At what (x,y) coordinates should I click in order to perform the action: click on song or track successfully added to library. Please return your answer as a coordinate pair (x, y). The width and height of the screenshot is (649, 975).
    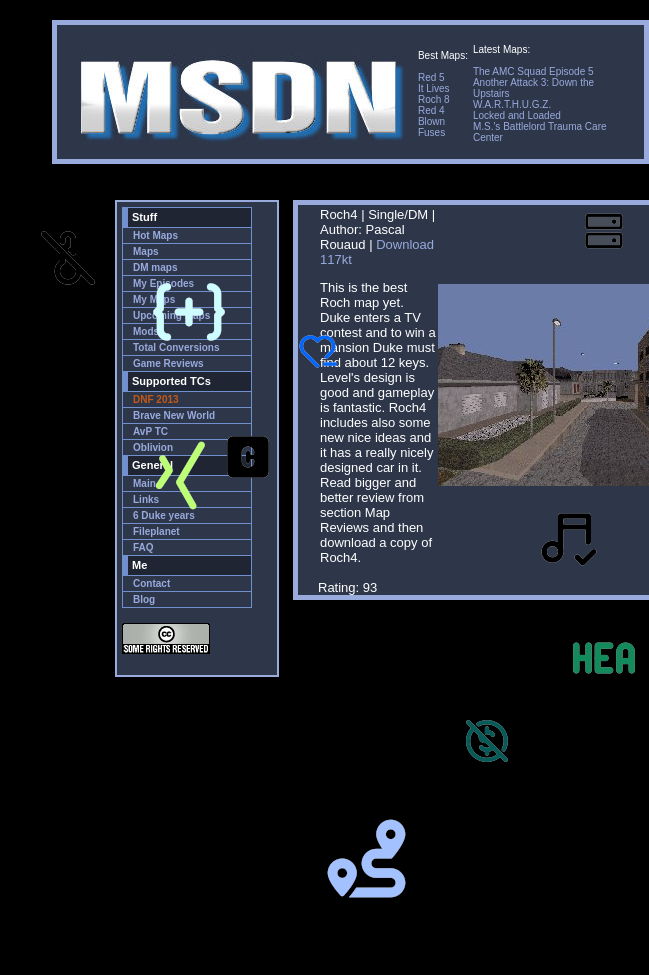
    Looking at the image, I should click on (569, 538).